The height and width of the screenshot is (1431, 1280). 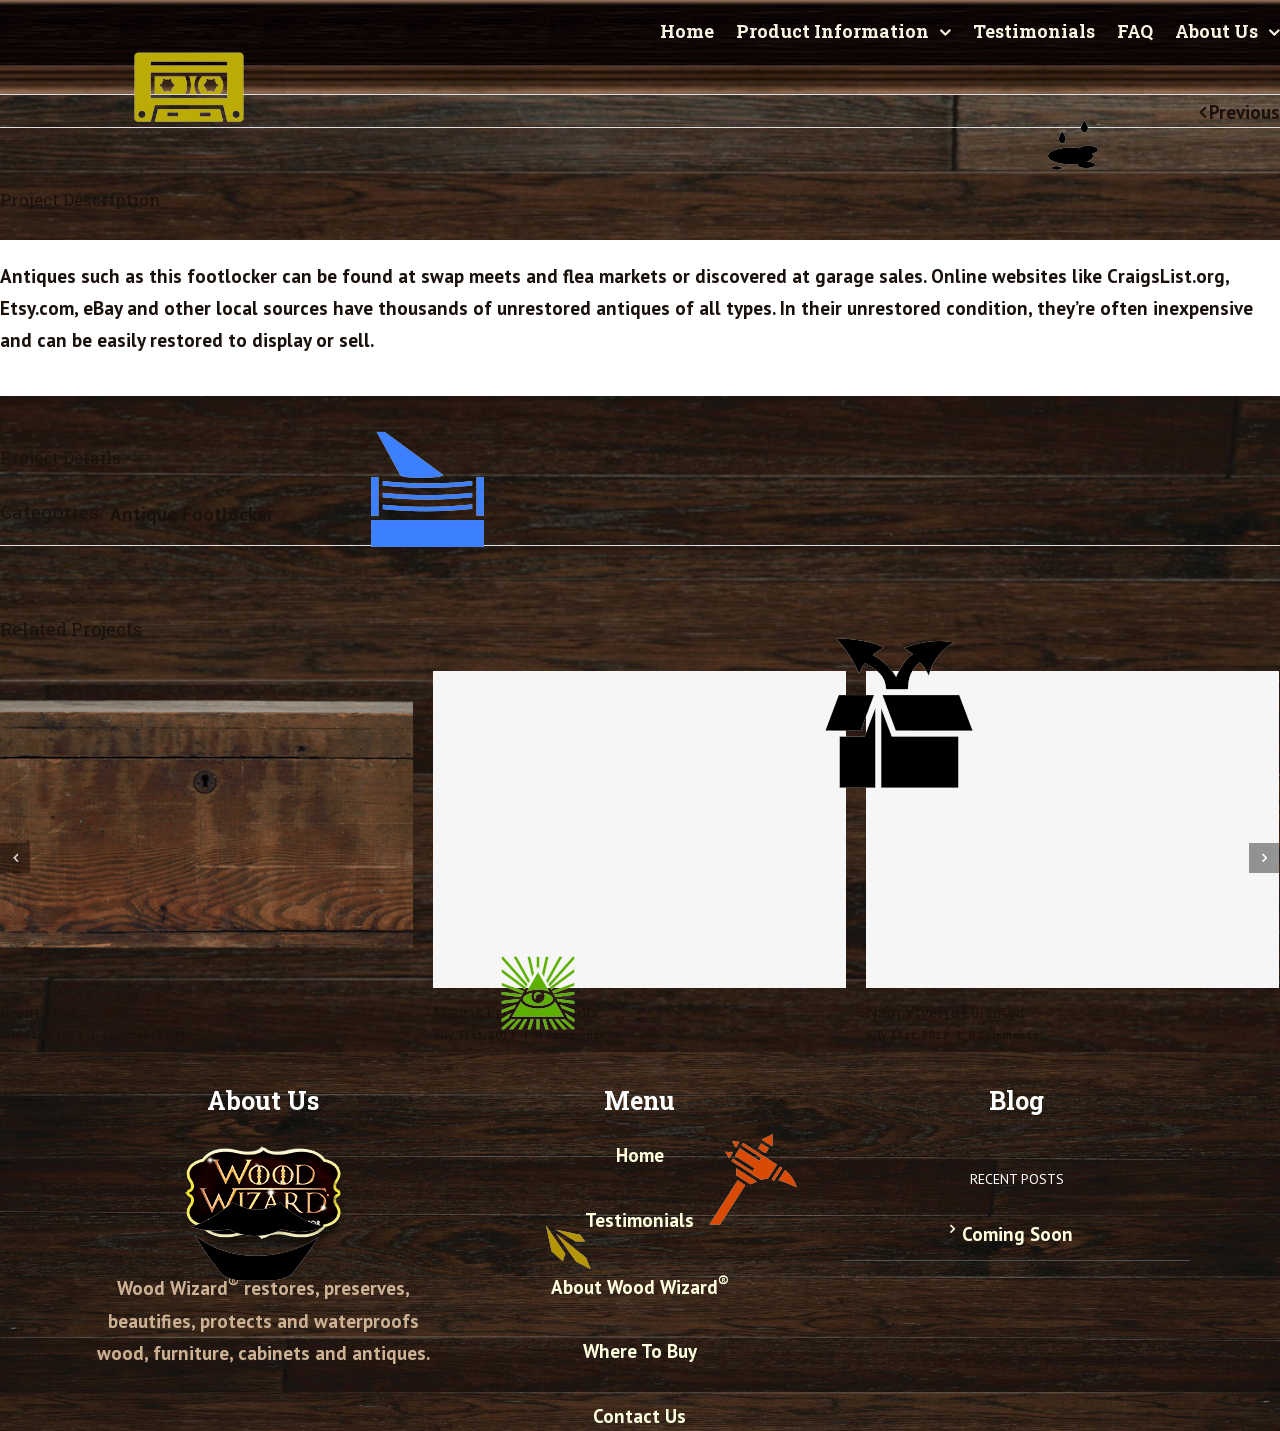 What do you see at coordinates (568, 1247) in the screenshot?
I see `collect or earn gems in a game` at bounding box center [568, 1247].